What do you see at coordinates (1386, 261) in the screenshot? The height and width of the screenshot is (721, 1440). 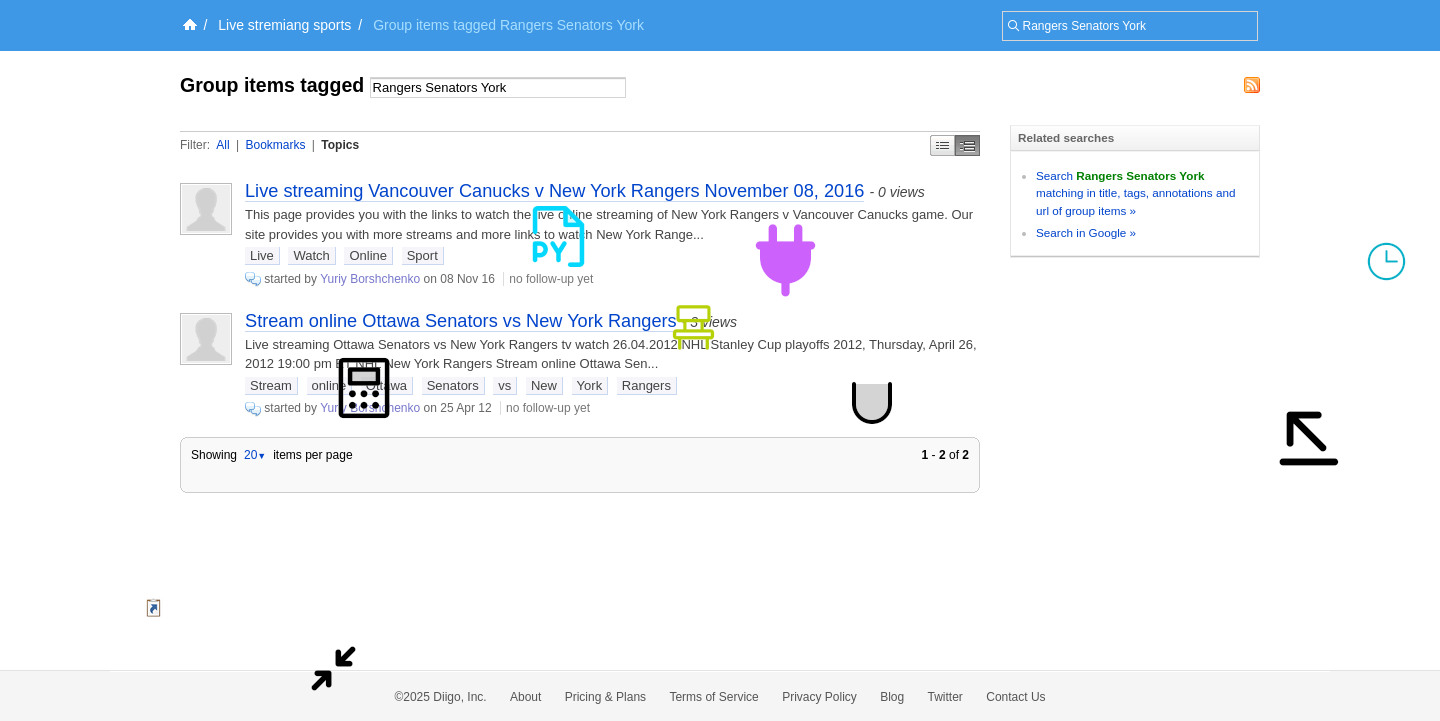 I see `view time or clock settings` at bounding box center [1386, 261].